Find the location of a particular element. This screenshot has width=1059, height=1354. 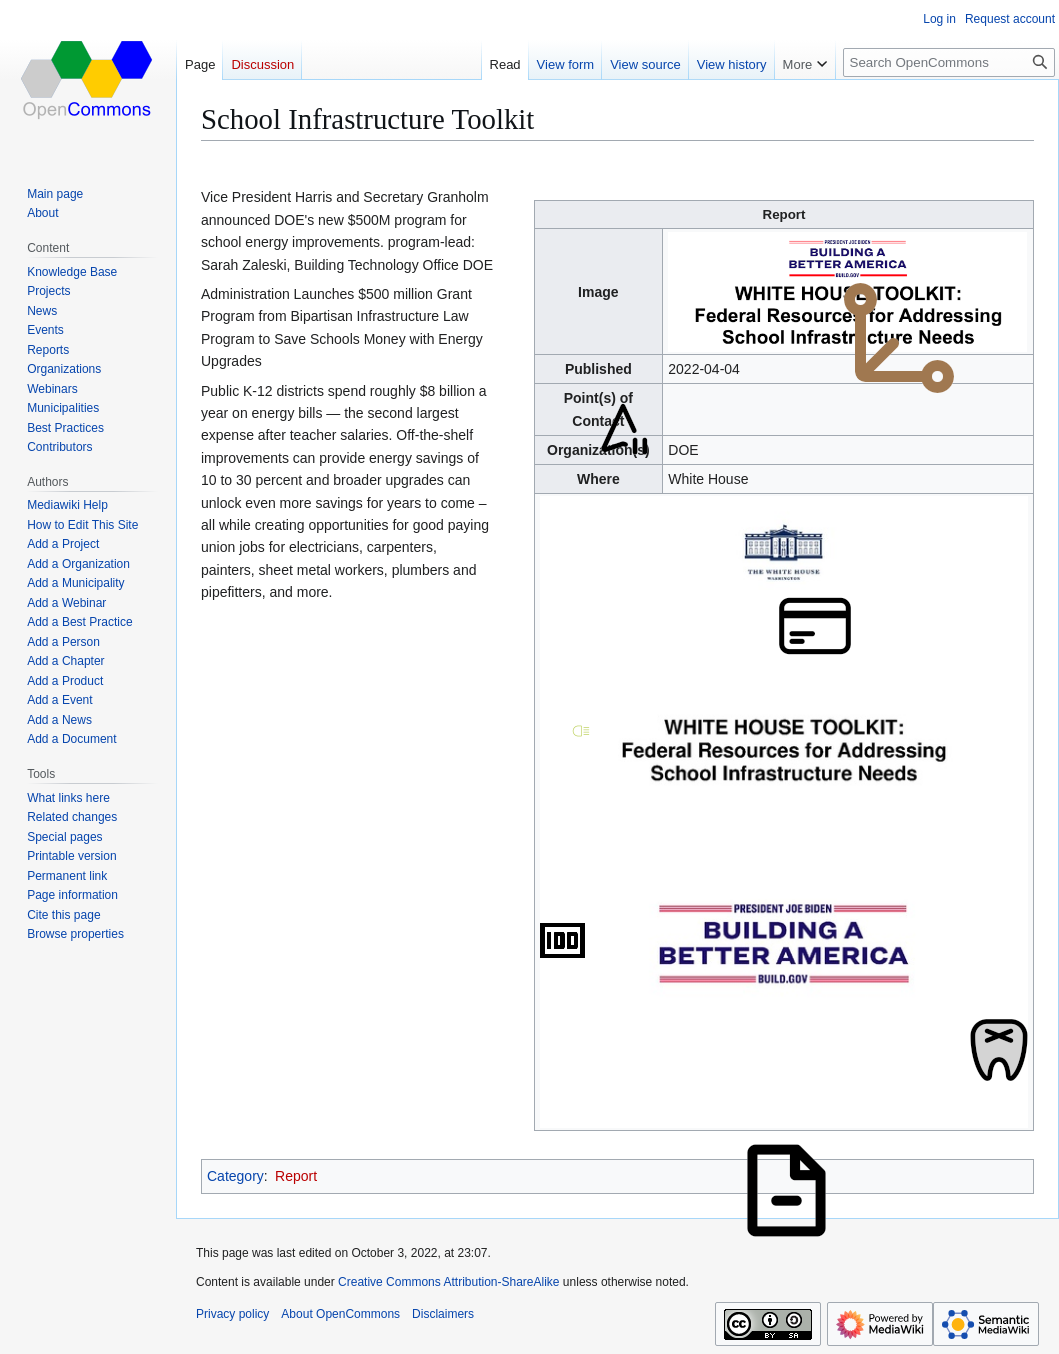

view currency or monetary information is located at coordinates (562, 940).